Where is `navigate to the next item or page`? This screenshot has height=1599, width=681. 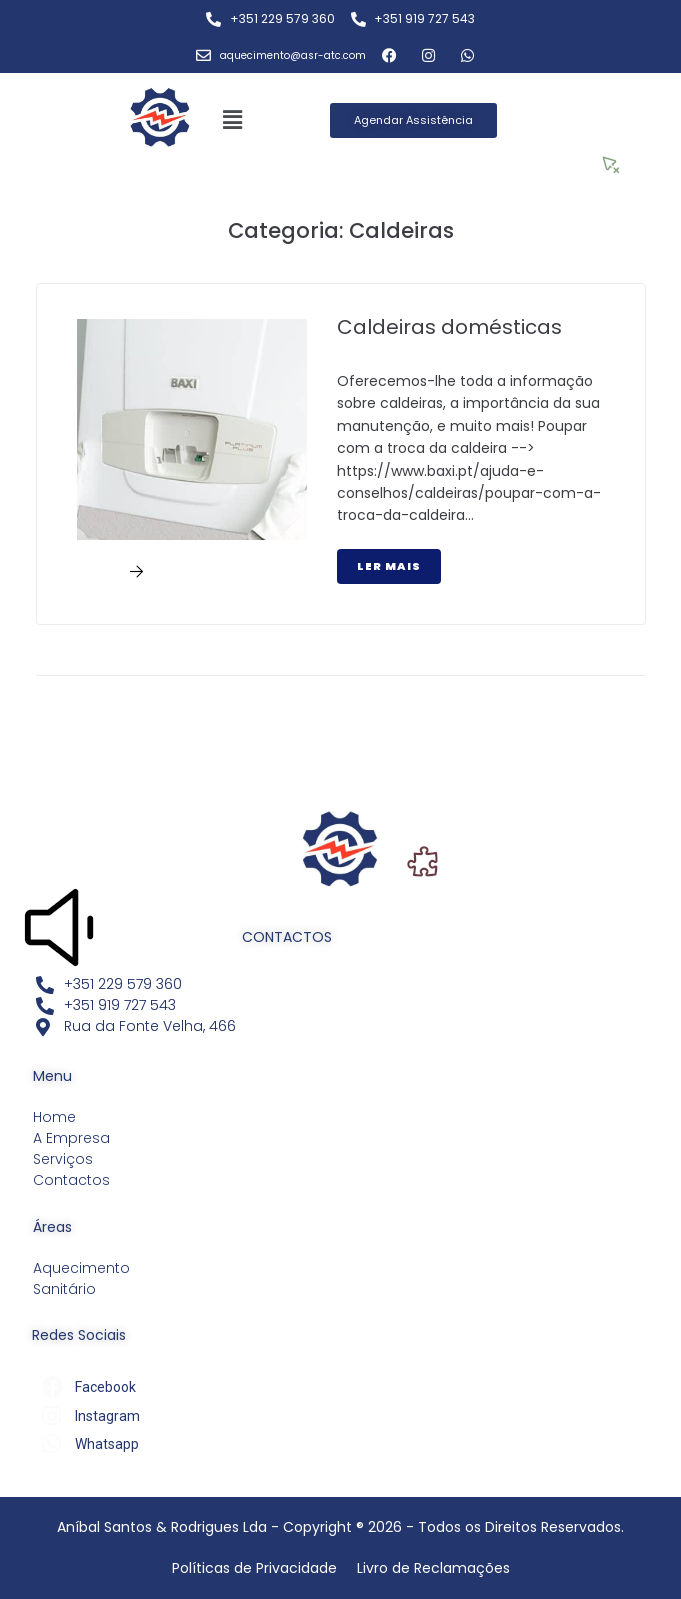 navigate to the next item or page is located at coordinates (136, 571).